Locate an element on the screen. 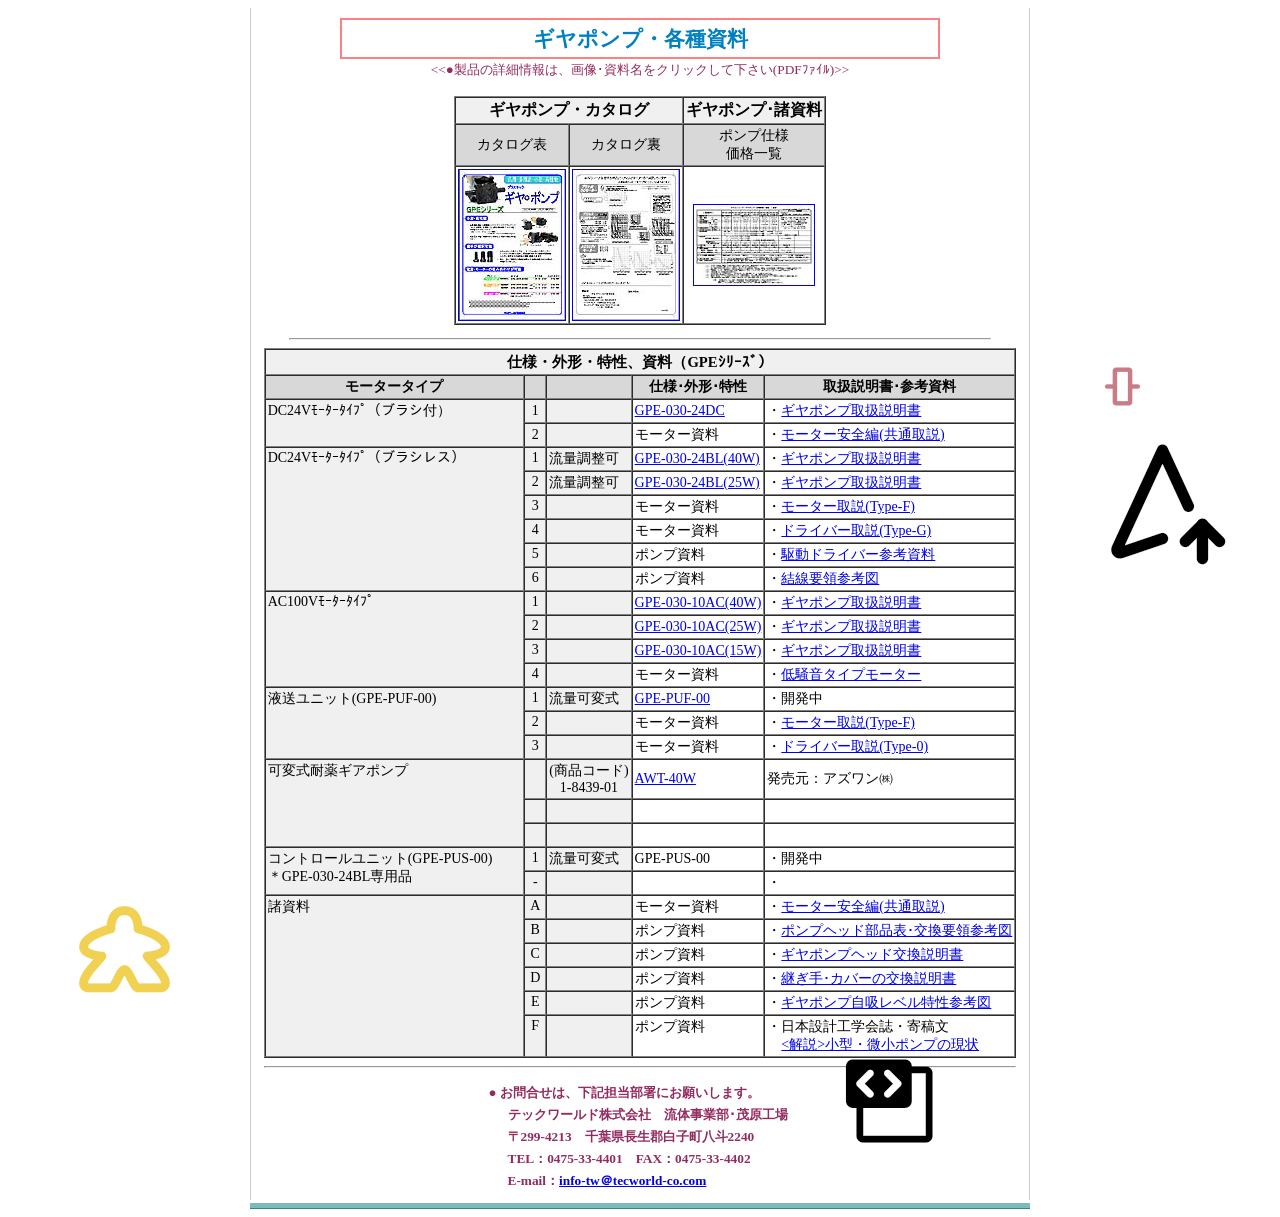 This screenshot has width=1280, height=1217. access board game or tabletop gaming features is located at coordinates (124, 951).